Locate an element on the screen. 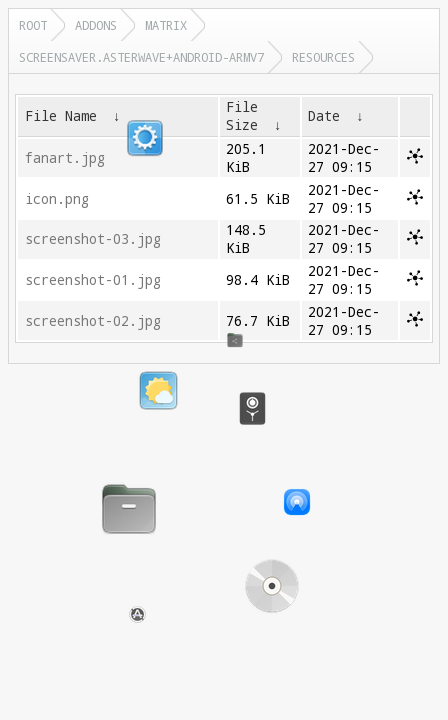 The height and width of the screenshot is (720, 448). unmount or eject a cd/dvd disc is located at coordinates (272, 586).